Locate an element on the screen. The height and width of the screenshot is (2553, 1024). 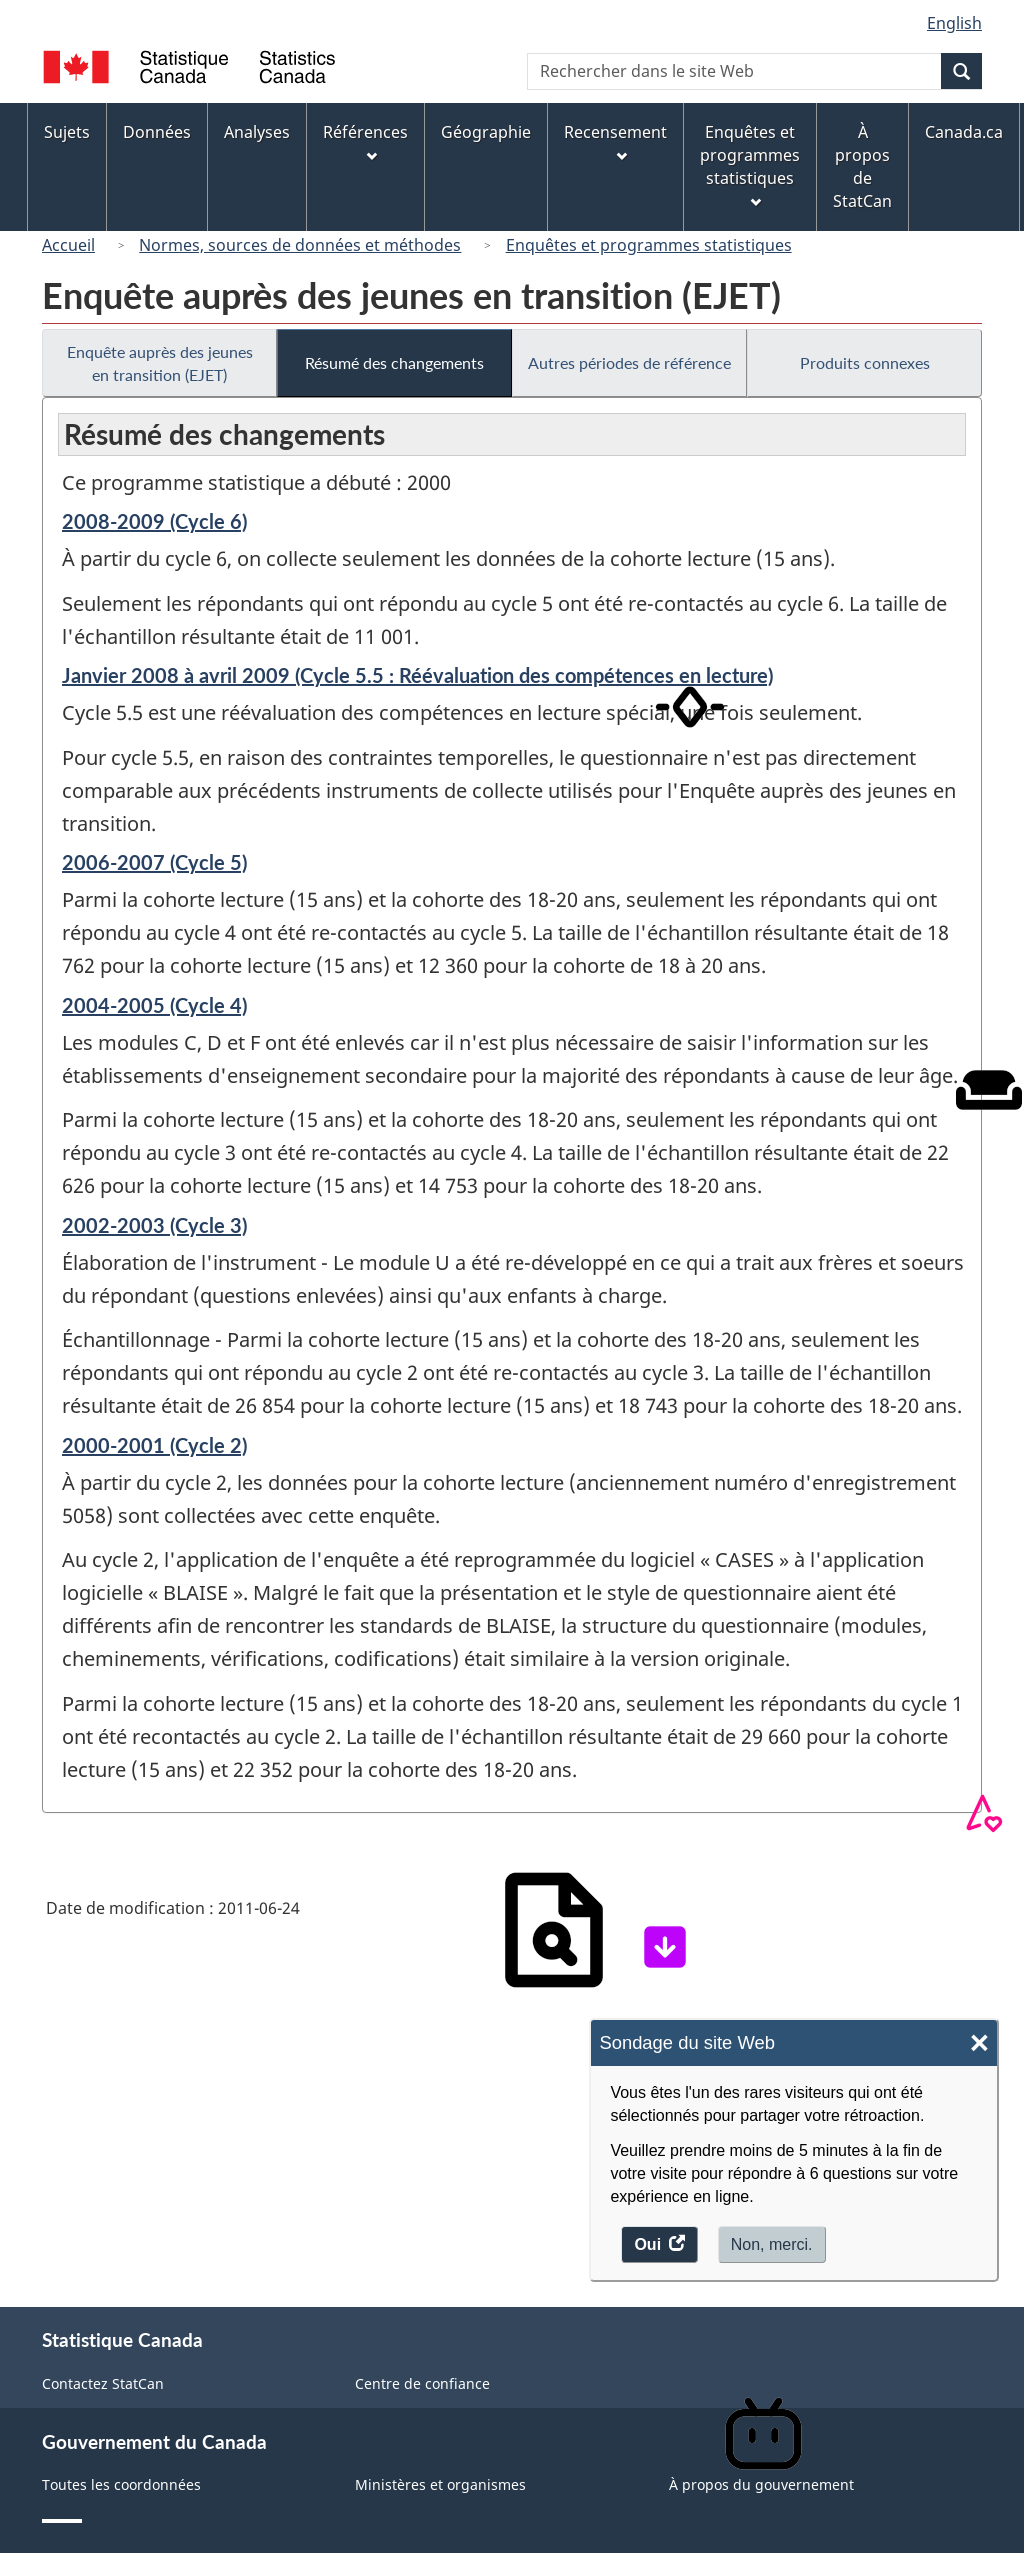
navigate to a favorite or saved location is located at coordinates (982, 1812).